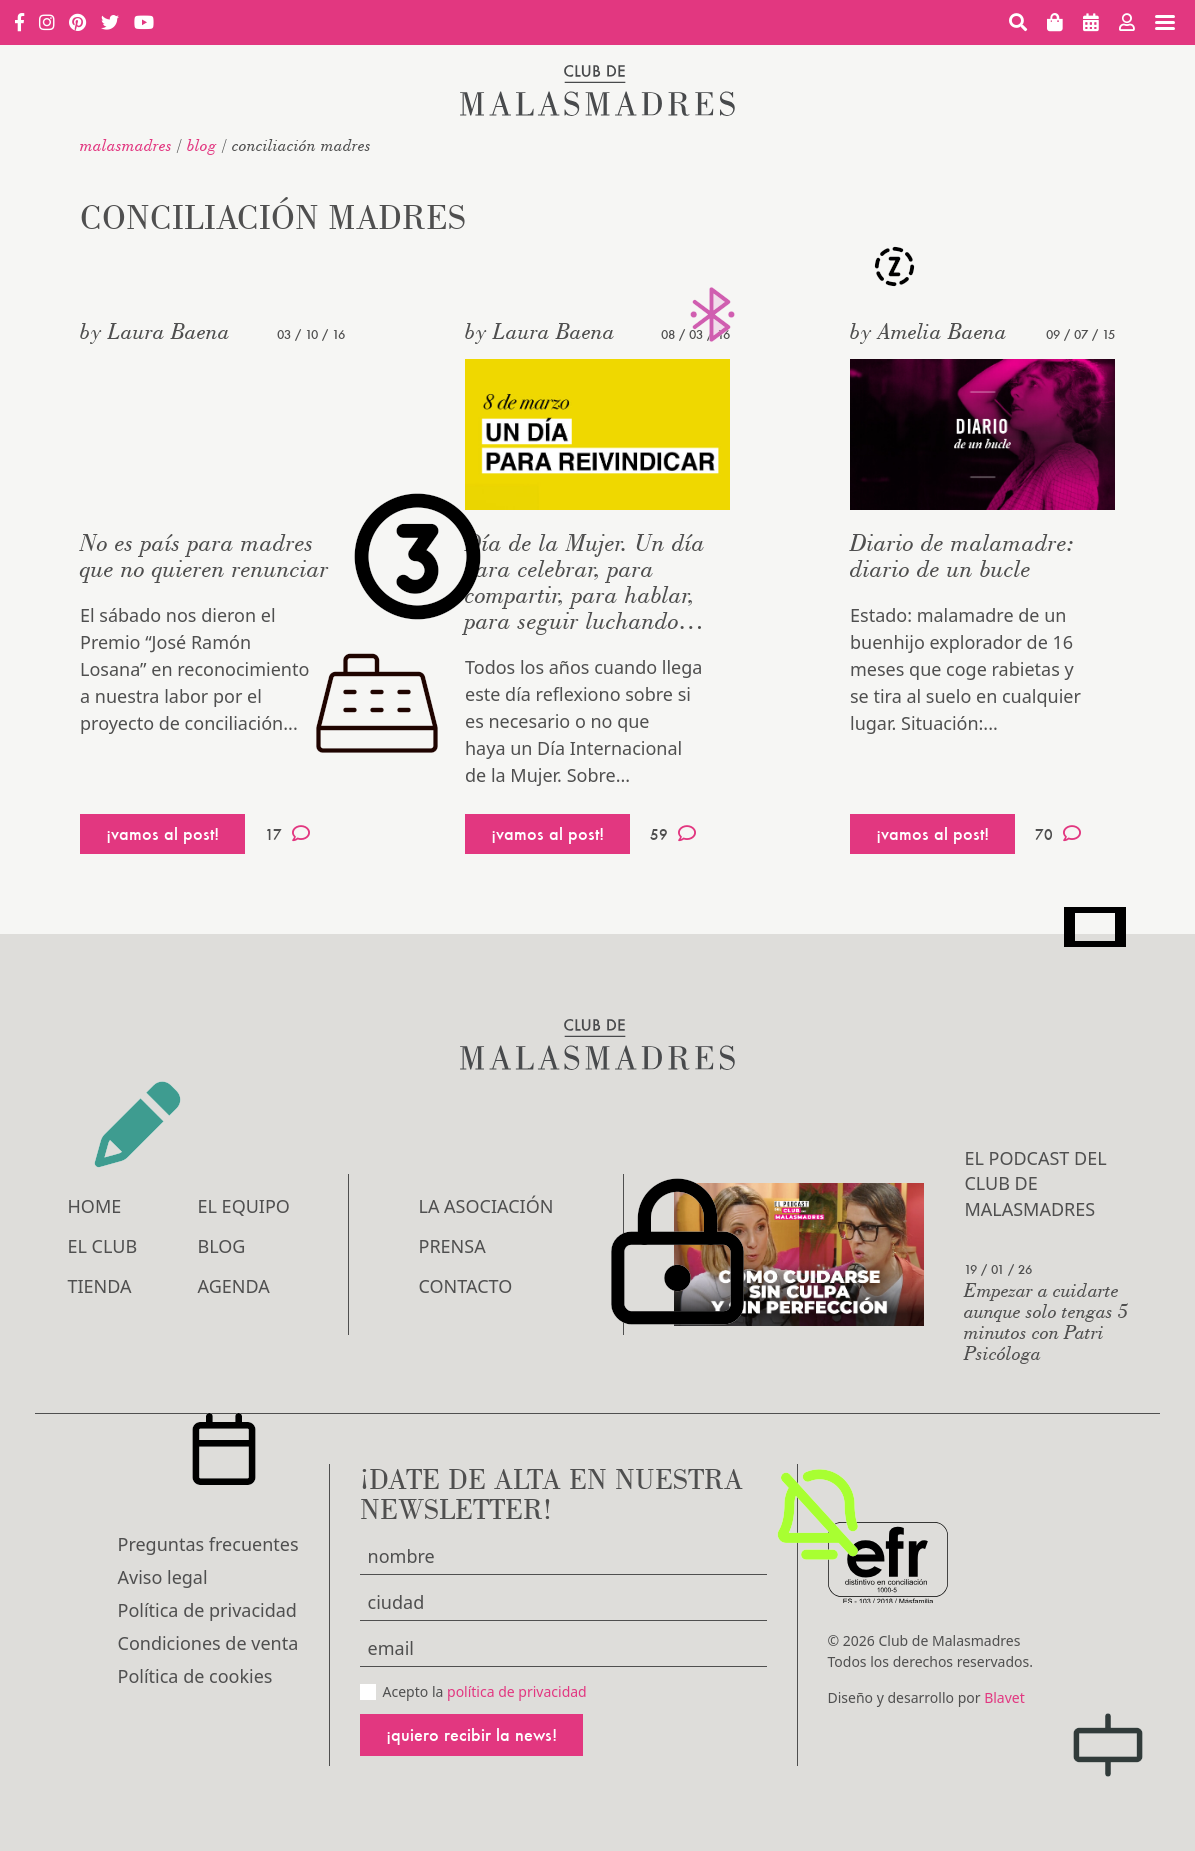 The width and height of the screenshot is (1195, 1851). I want to click on center align element horizontally, so click(1108, 1745).